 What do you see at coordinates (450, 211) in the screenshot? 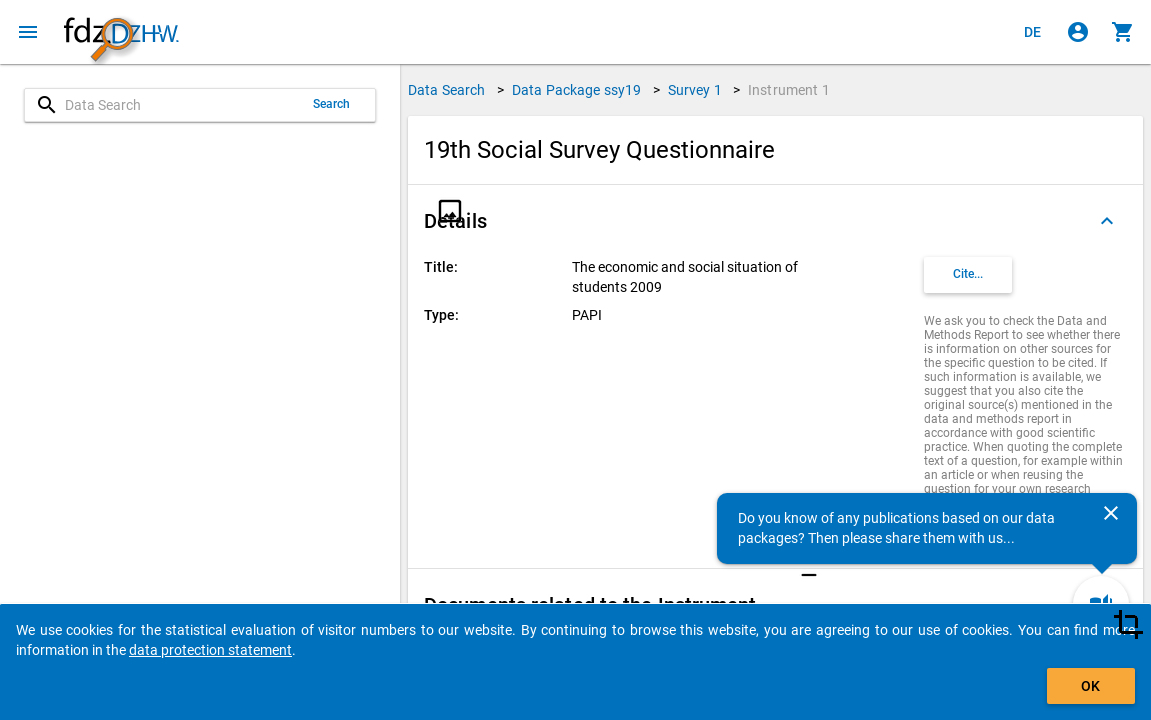
I see `view original image without cropping` at bounding box center [450, 211].